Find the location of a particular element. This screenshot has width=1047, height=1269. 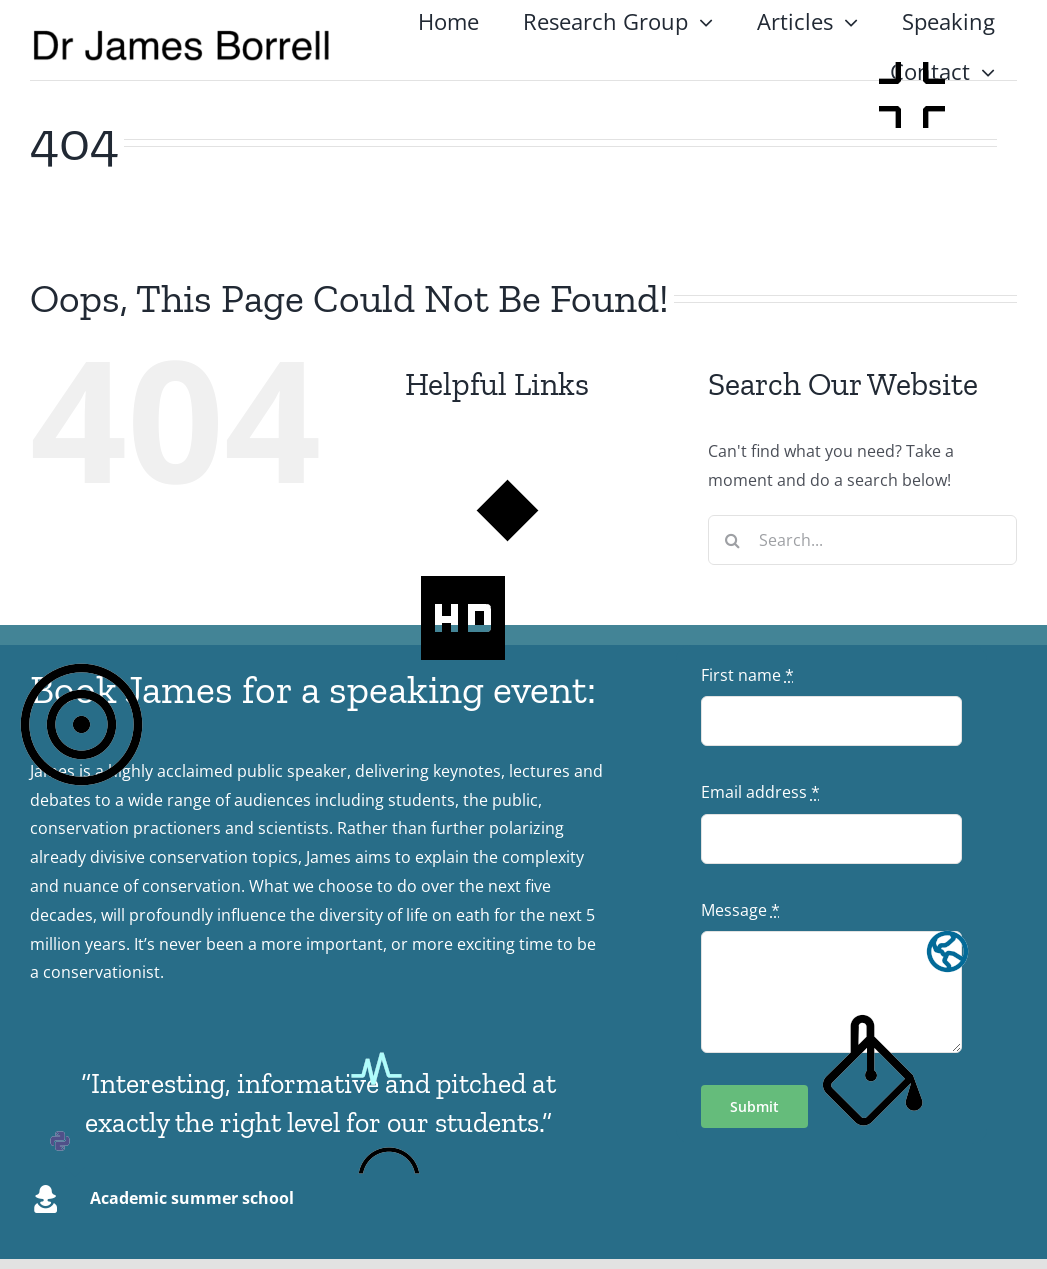

python file or project indicator is located at coordinates (60, 1141).